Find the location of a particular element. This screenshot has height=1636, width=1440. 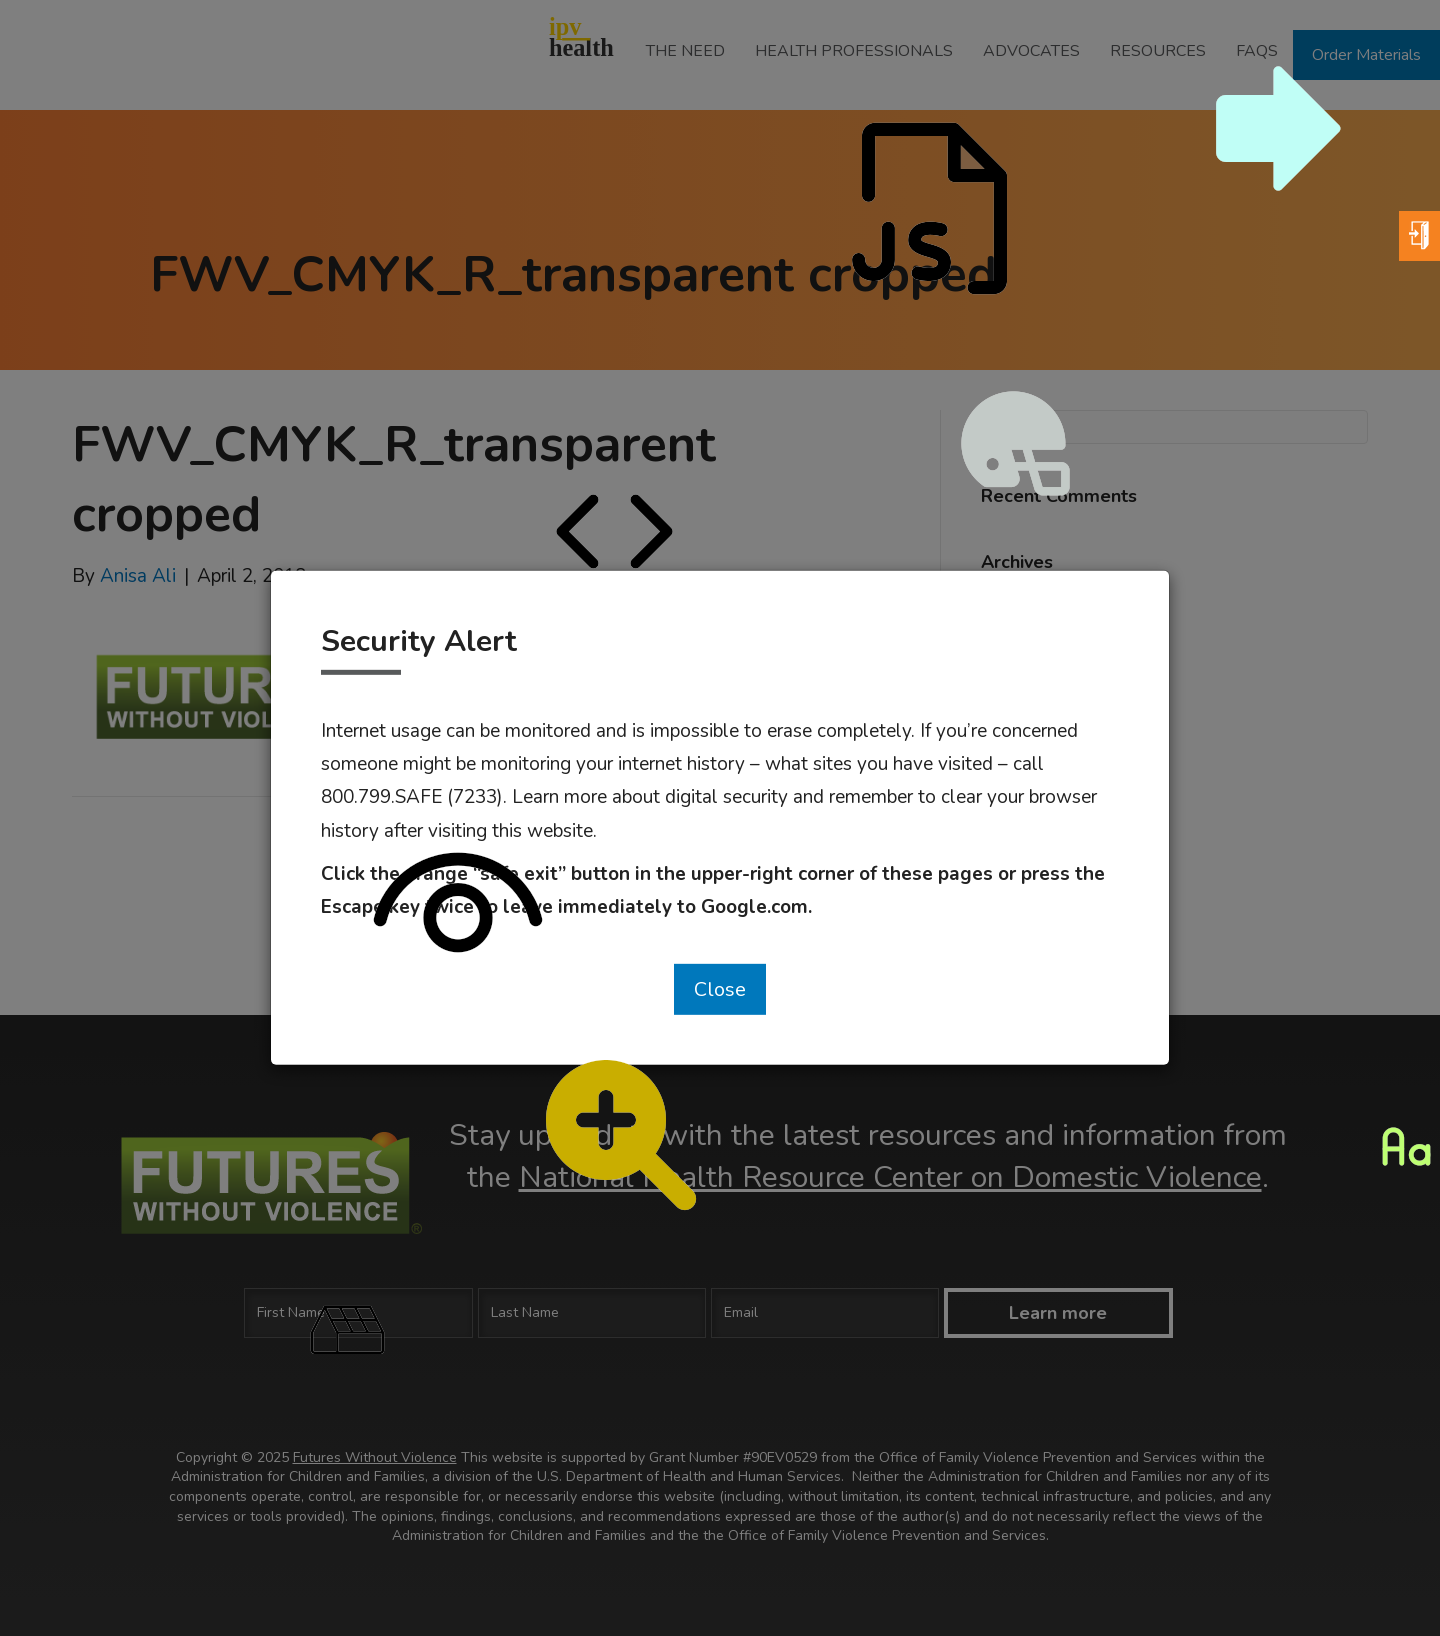

go forward or proceed to next step is located at coordinates (1273, 128).